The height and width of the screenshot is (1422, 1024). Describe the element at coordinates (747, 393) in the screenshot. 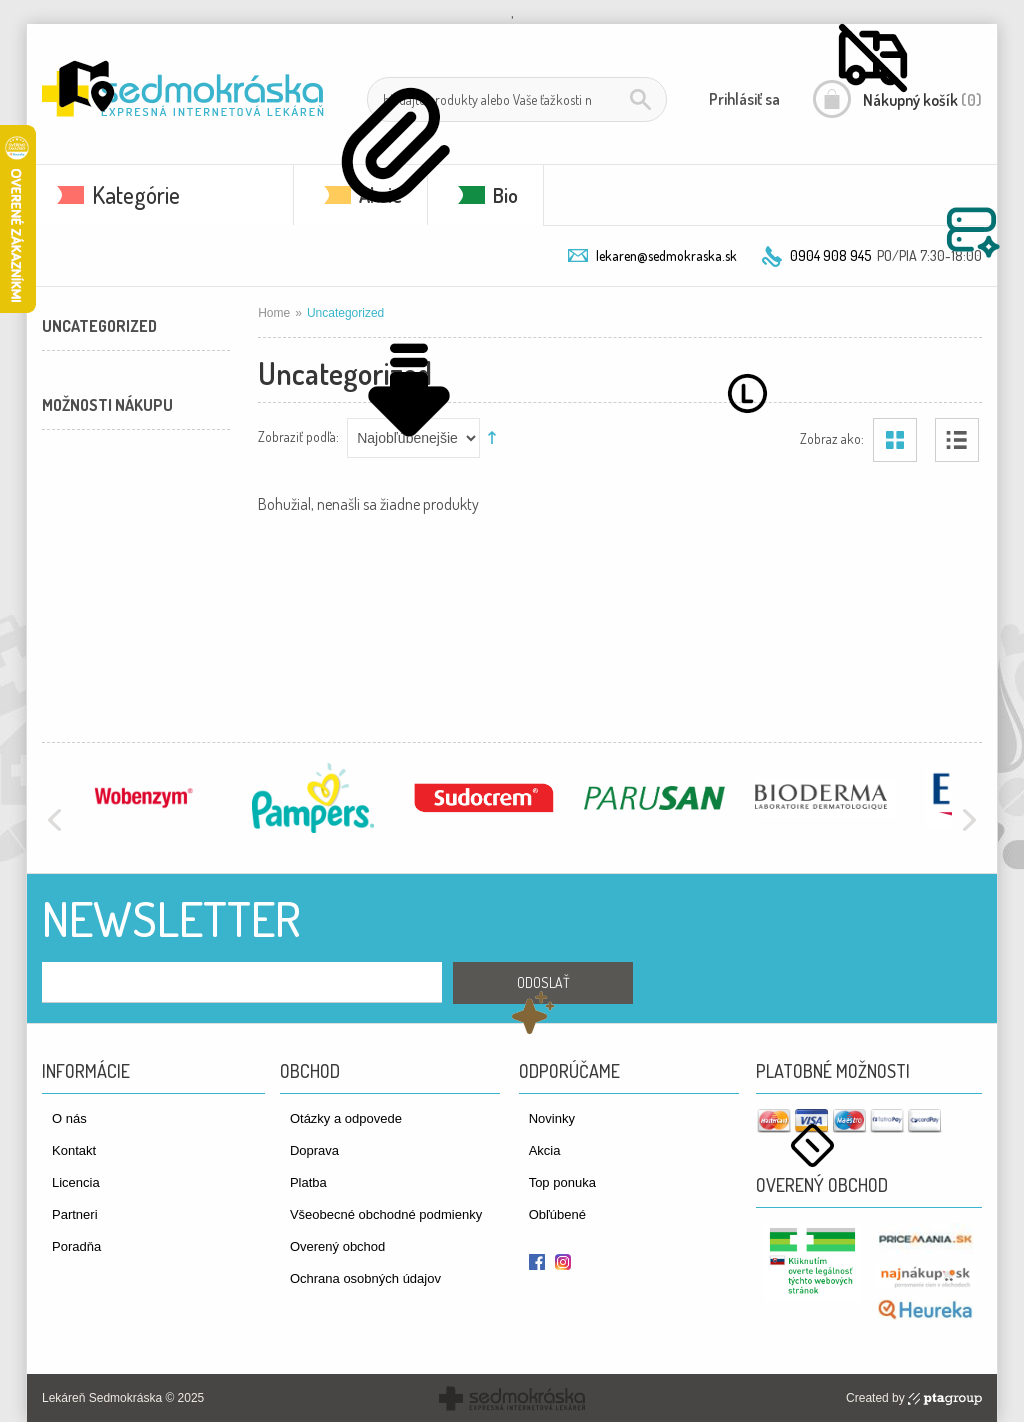

I see `indicates a "large" size option` at that location.